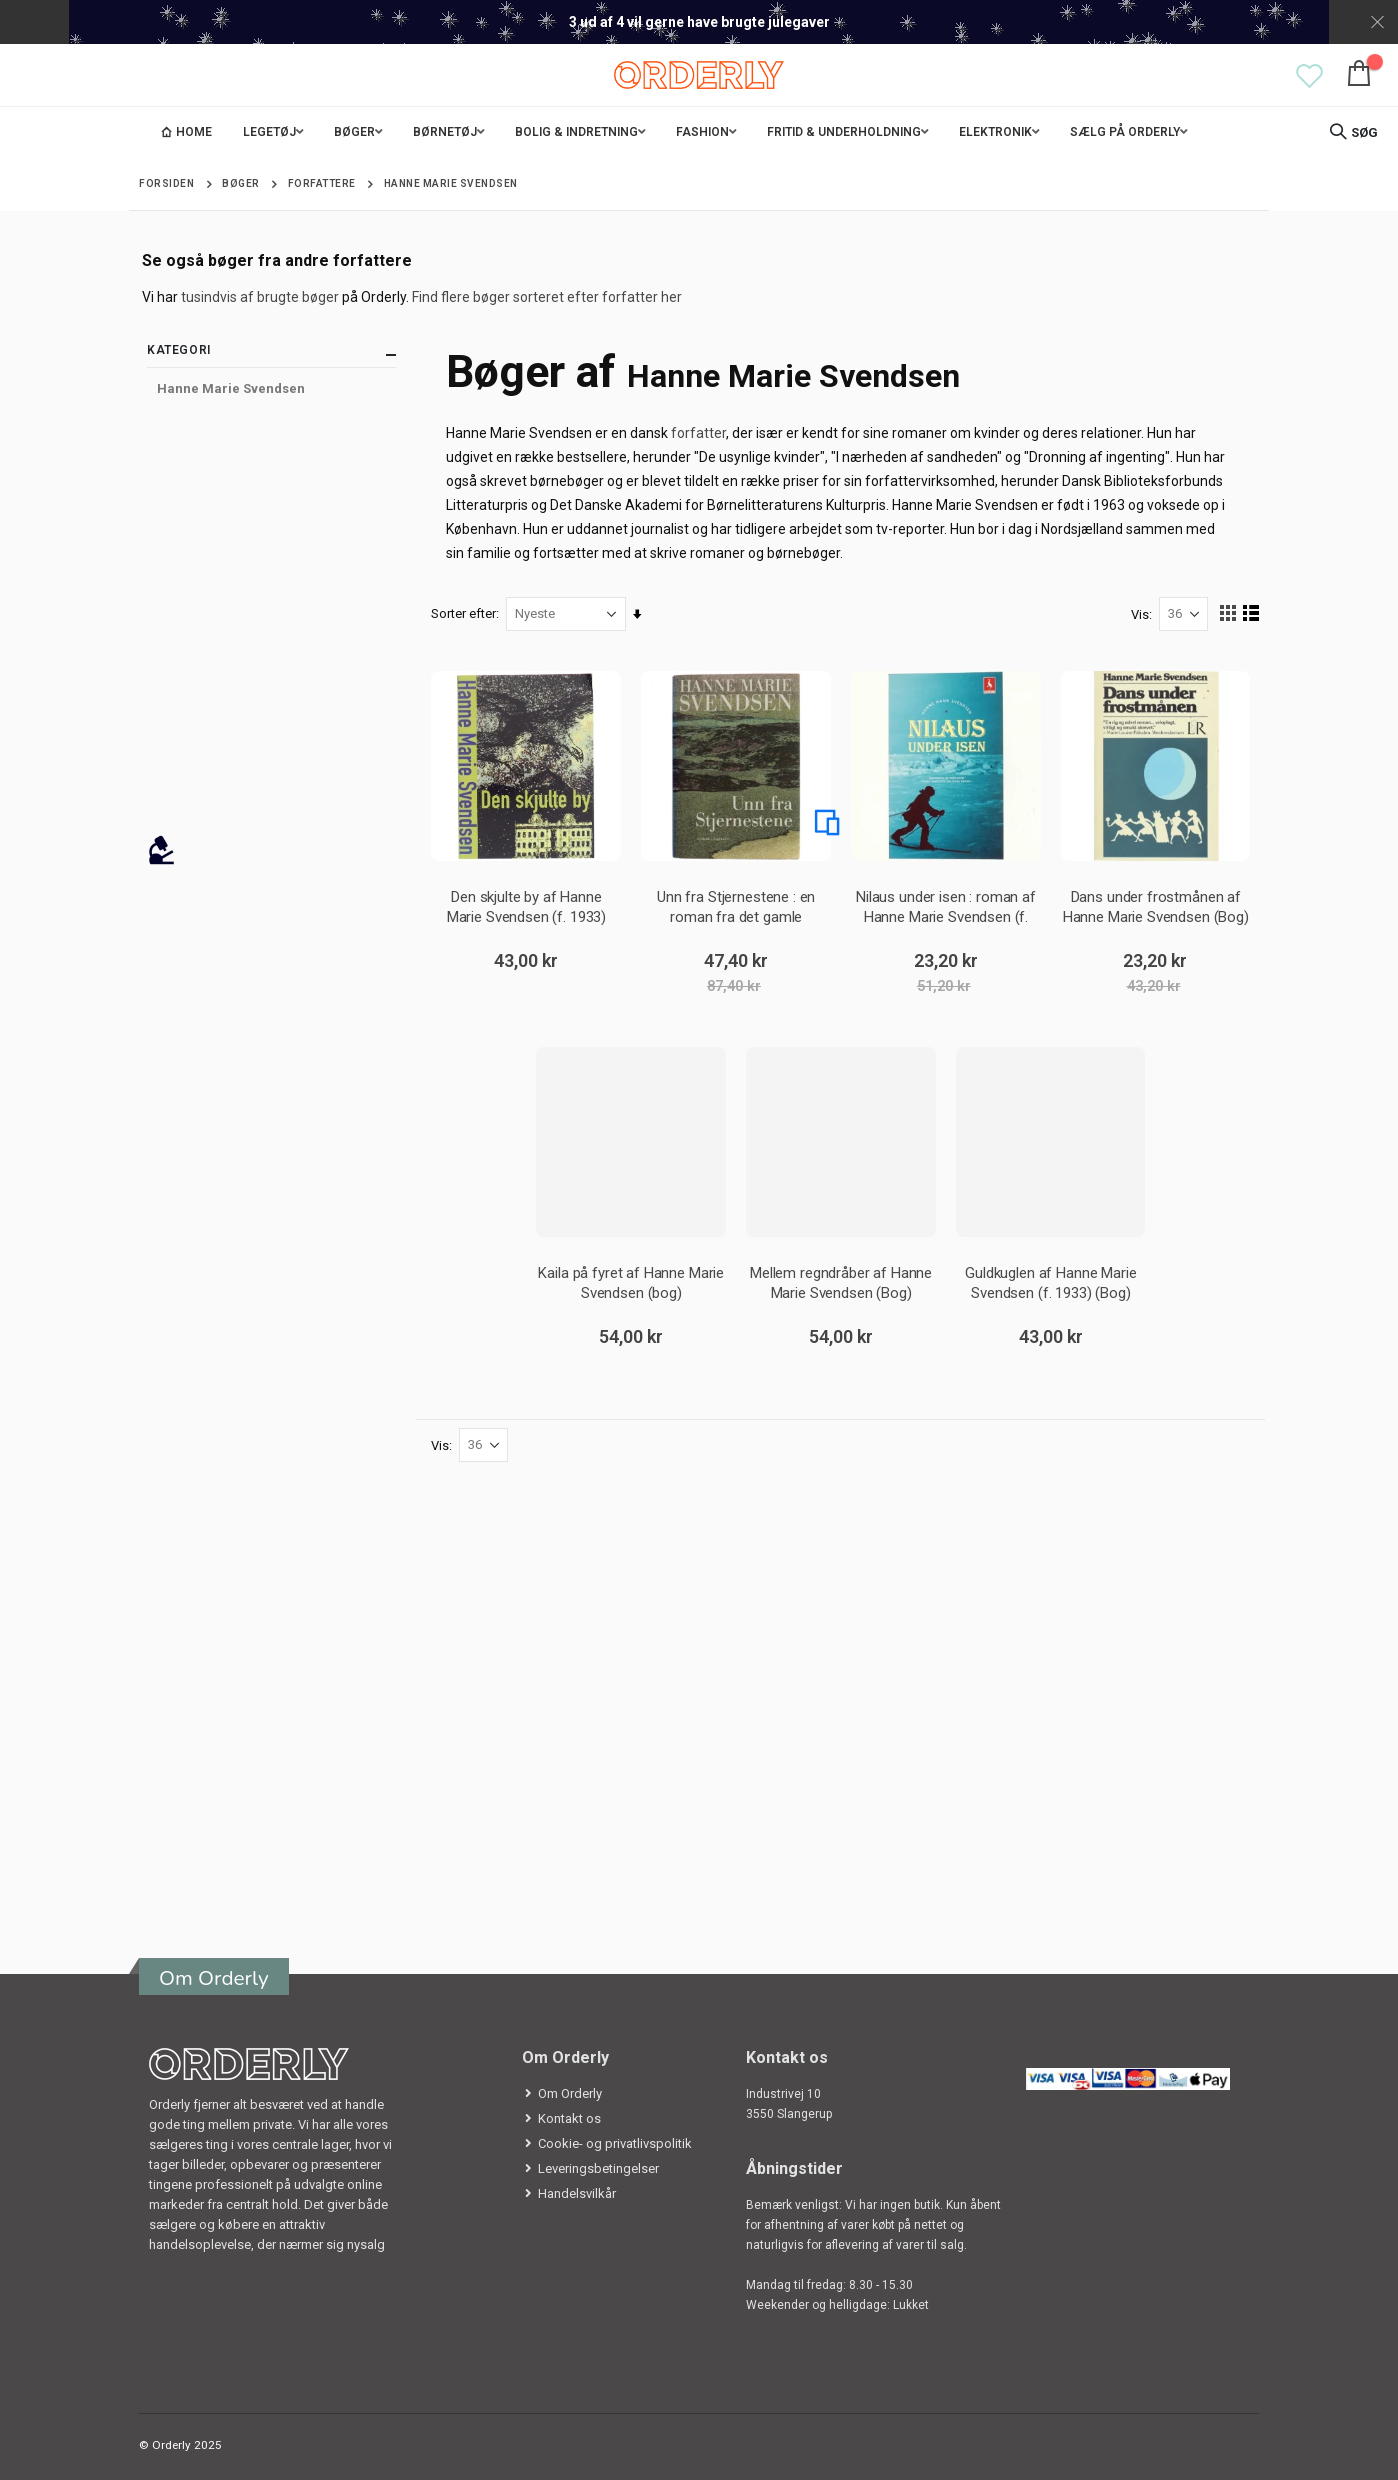  I want to click on access laboratory or research features, so click(161, 850).